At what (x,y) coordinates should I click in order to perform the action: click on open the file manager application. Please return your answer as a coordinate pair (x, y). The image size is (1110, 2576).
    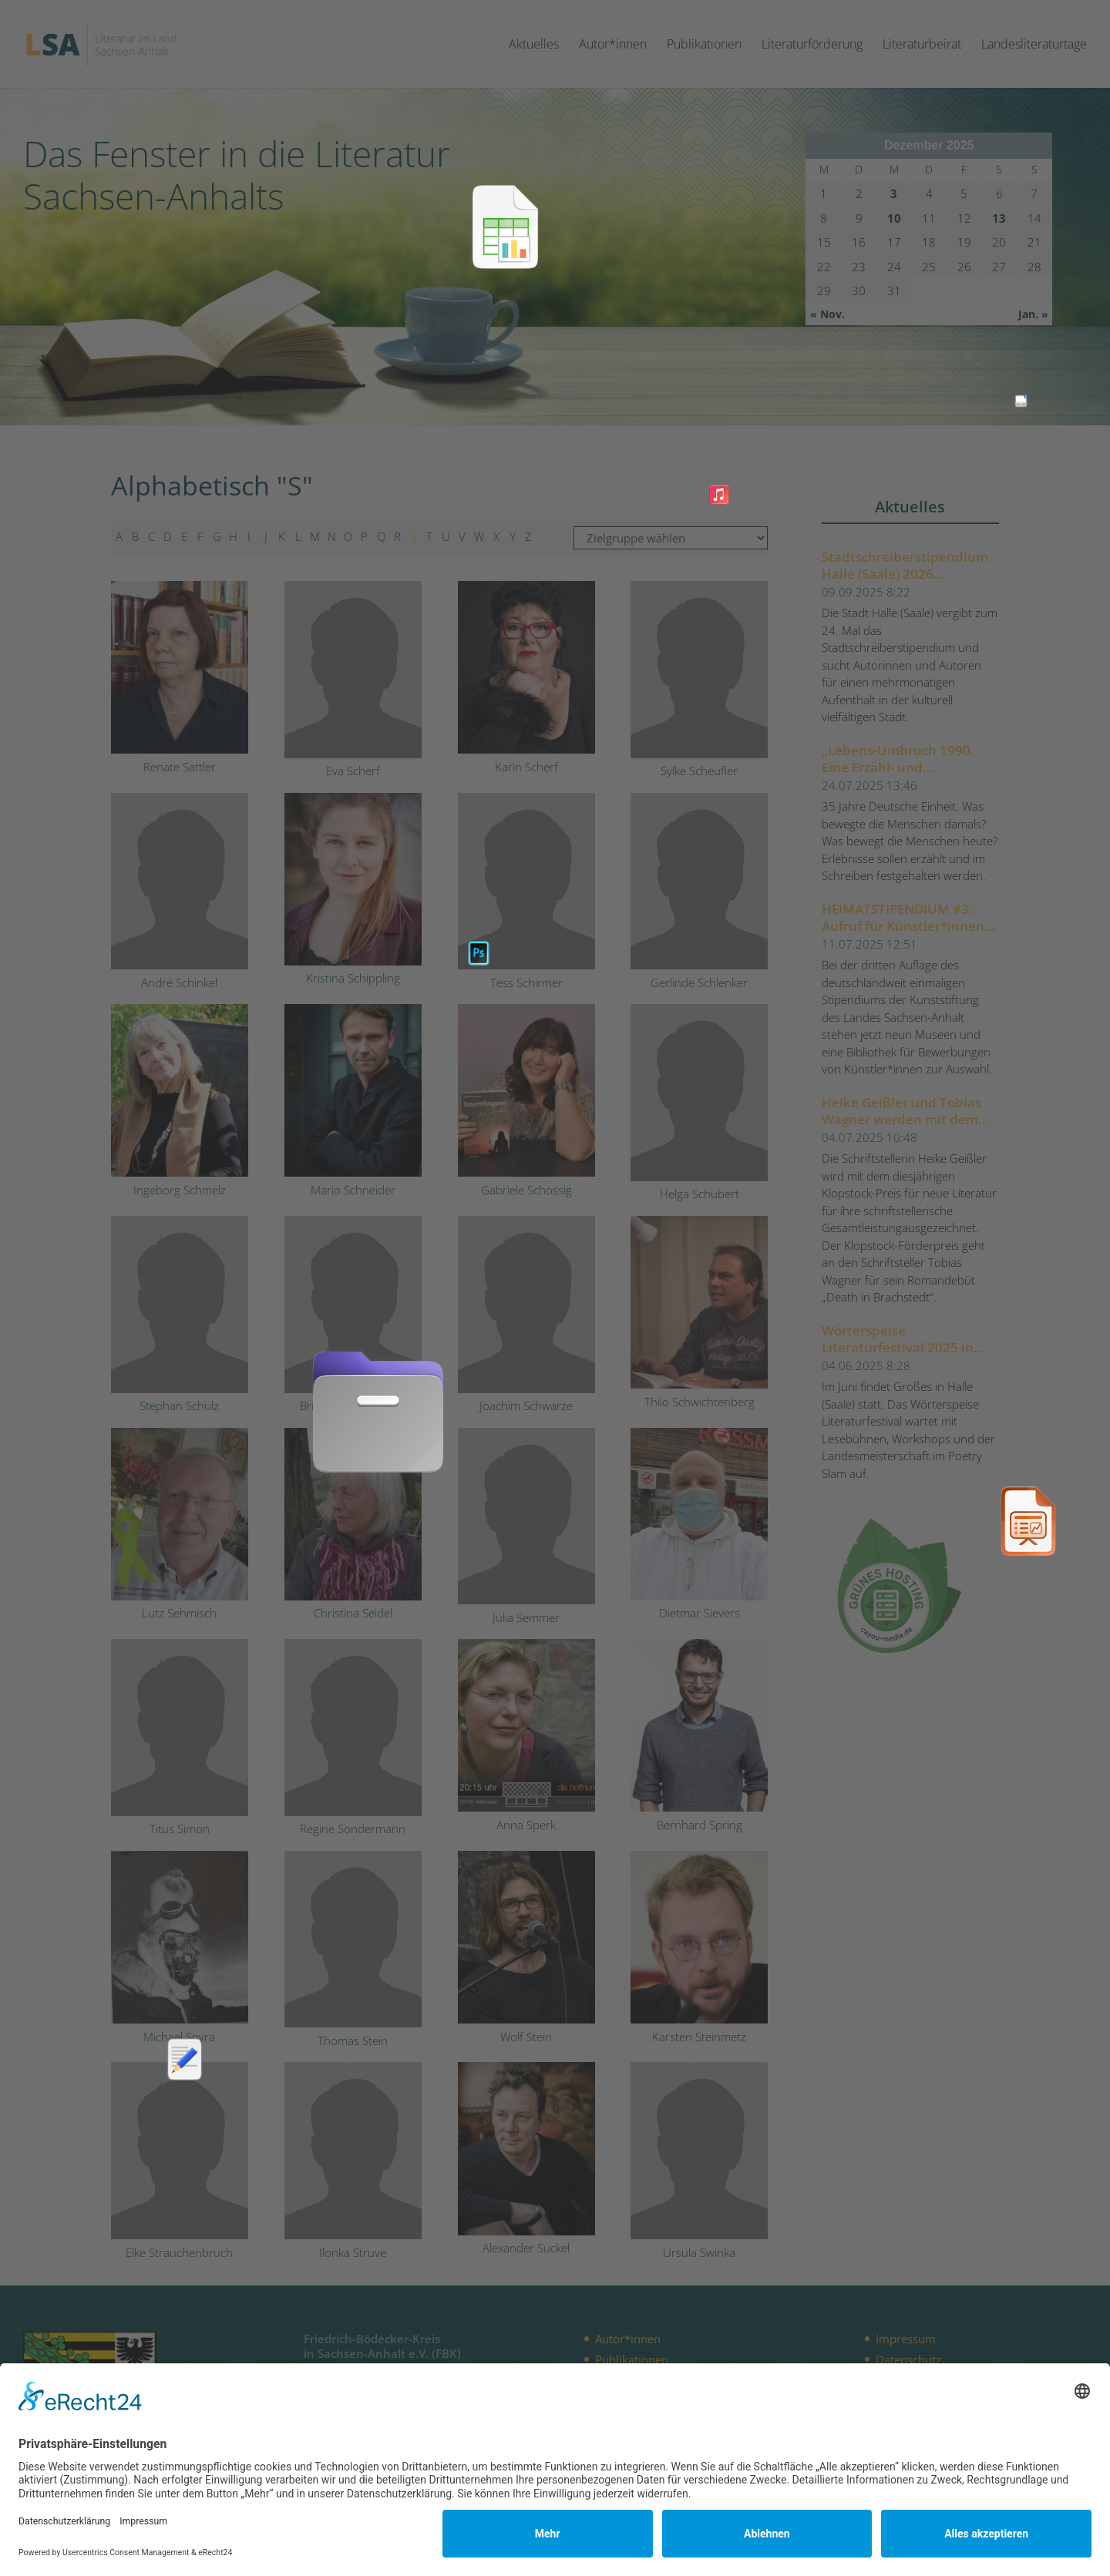
    Looking at the image, I should click on (378, 1412).